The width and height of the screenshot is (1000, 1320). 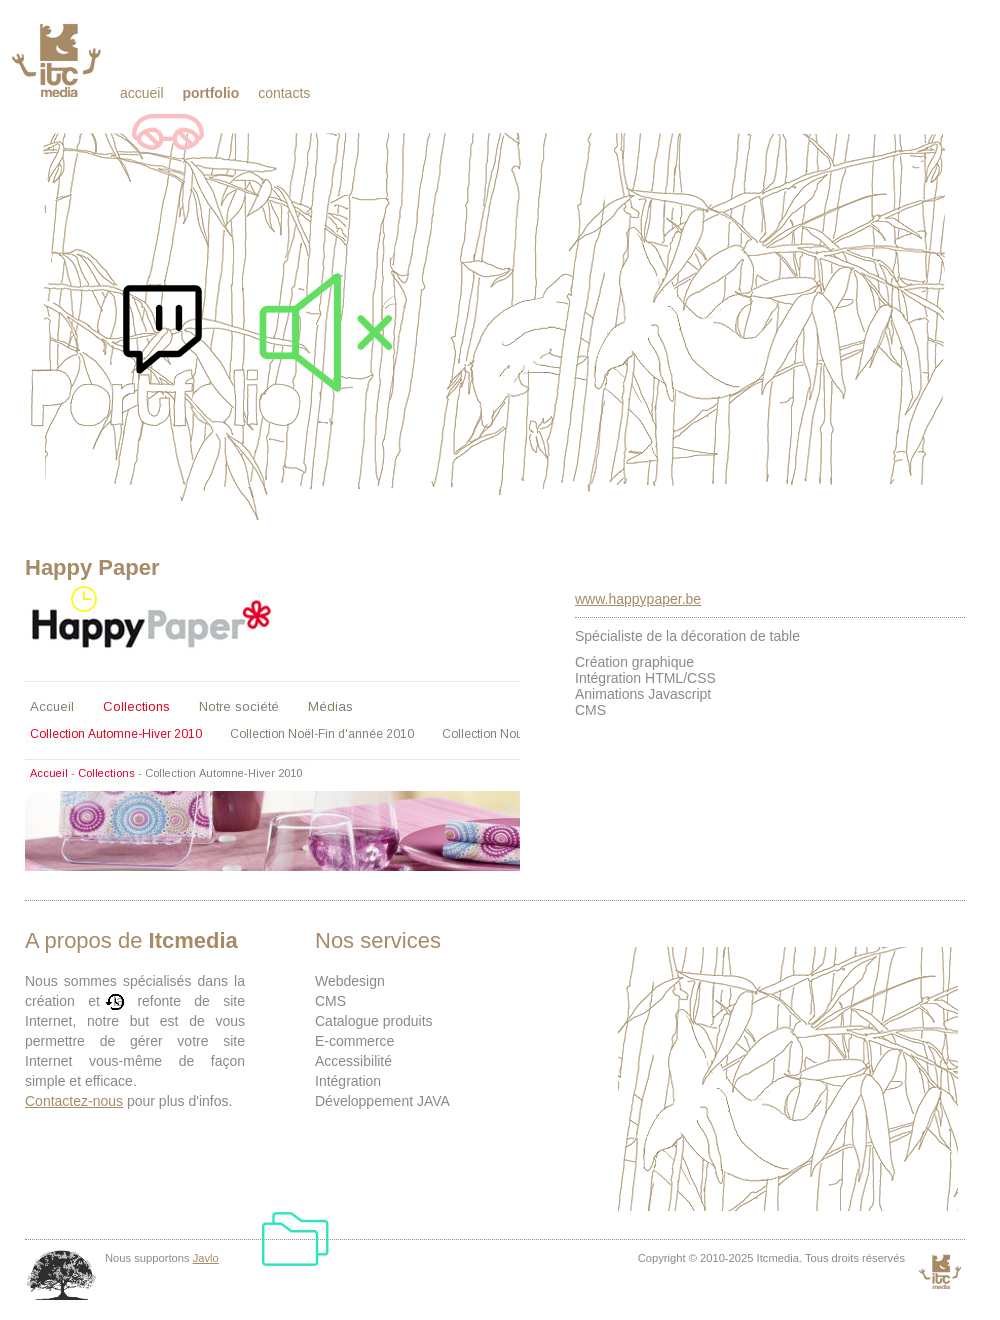 I want to click on browse all folders, so click(x=294, y=1239).